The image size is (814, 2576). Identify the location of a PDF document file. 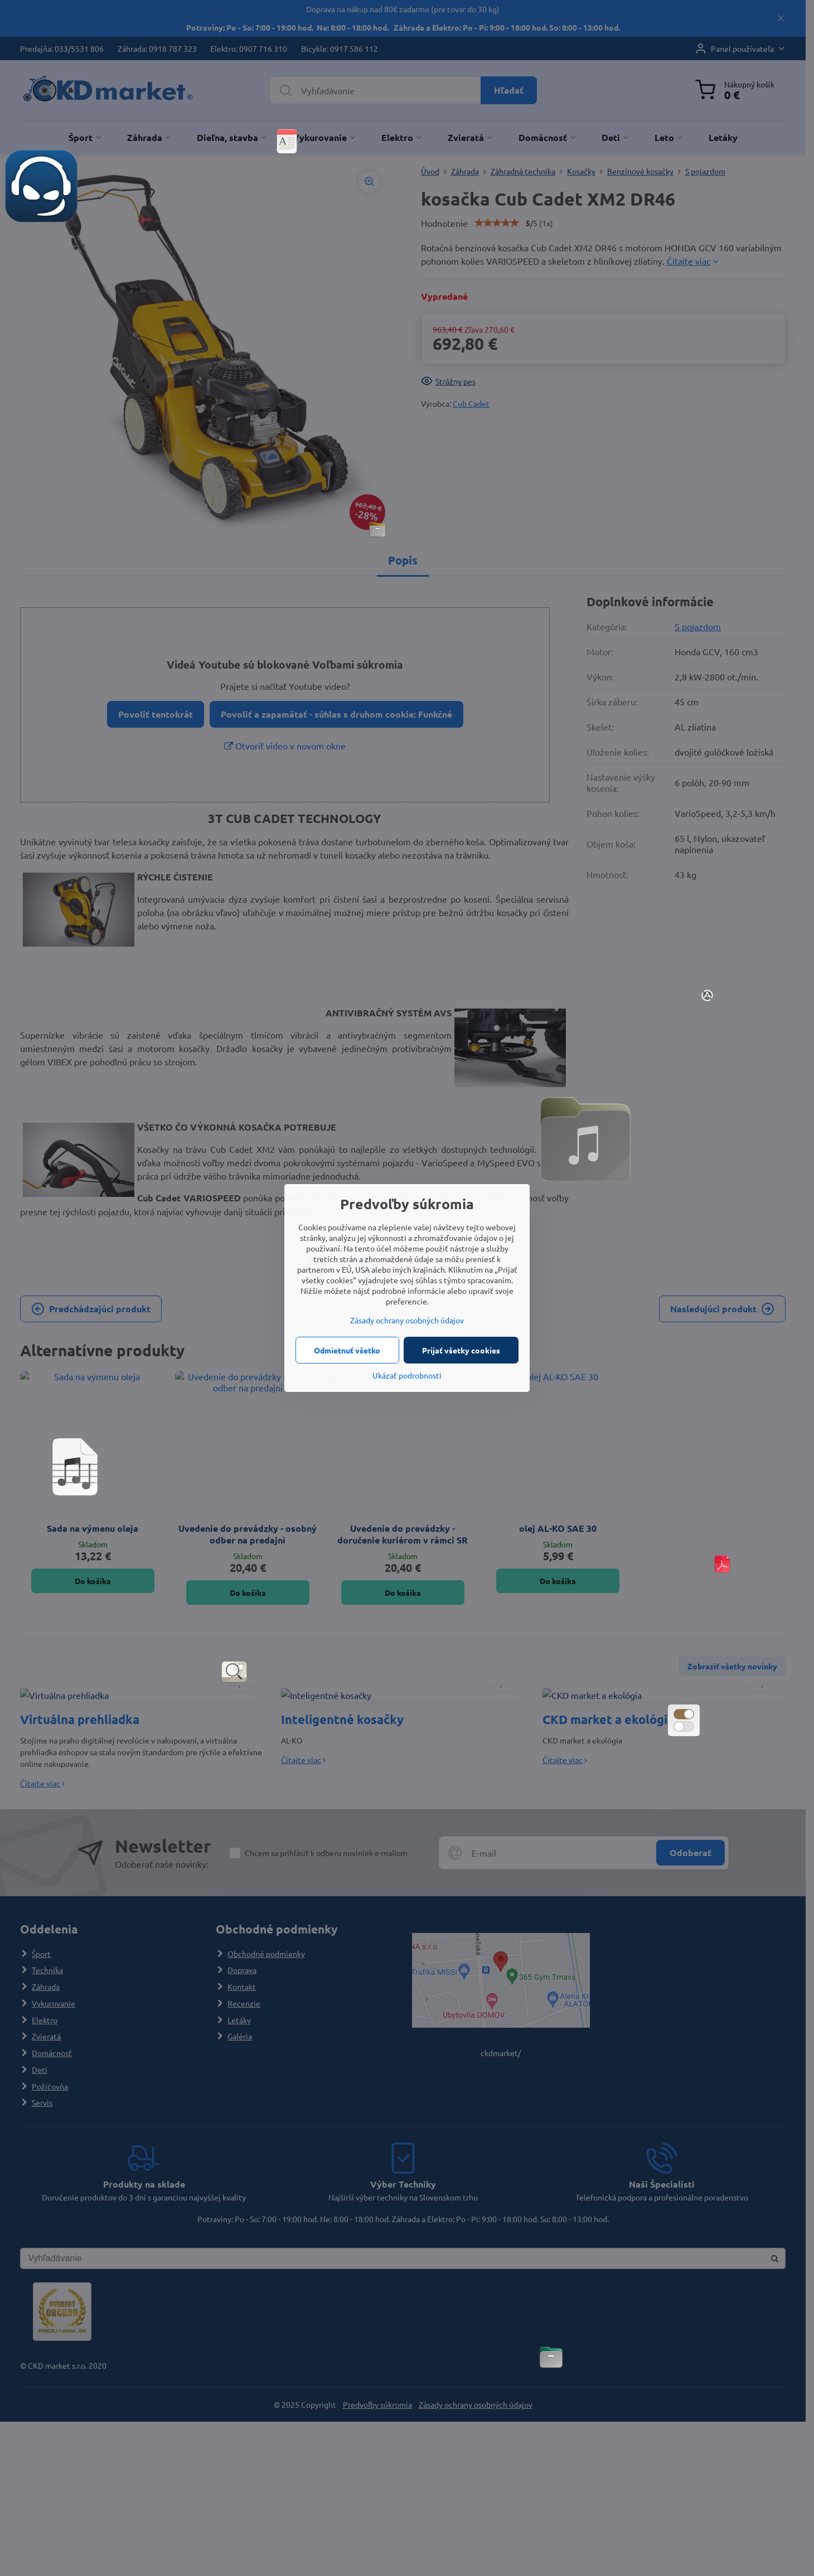
(722, 1564).